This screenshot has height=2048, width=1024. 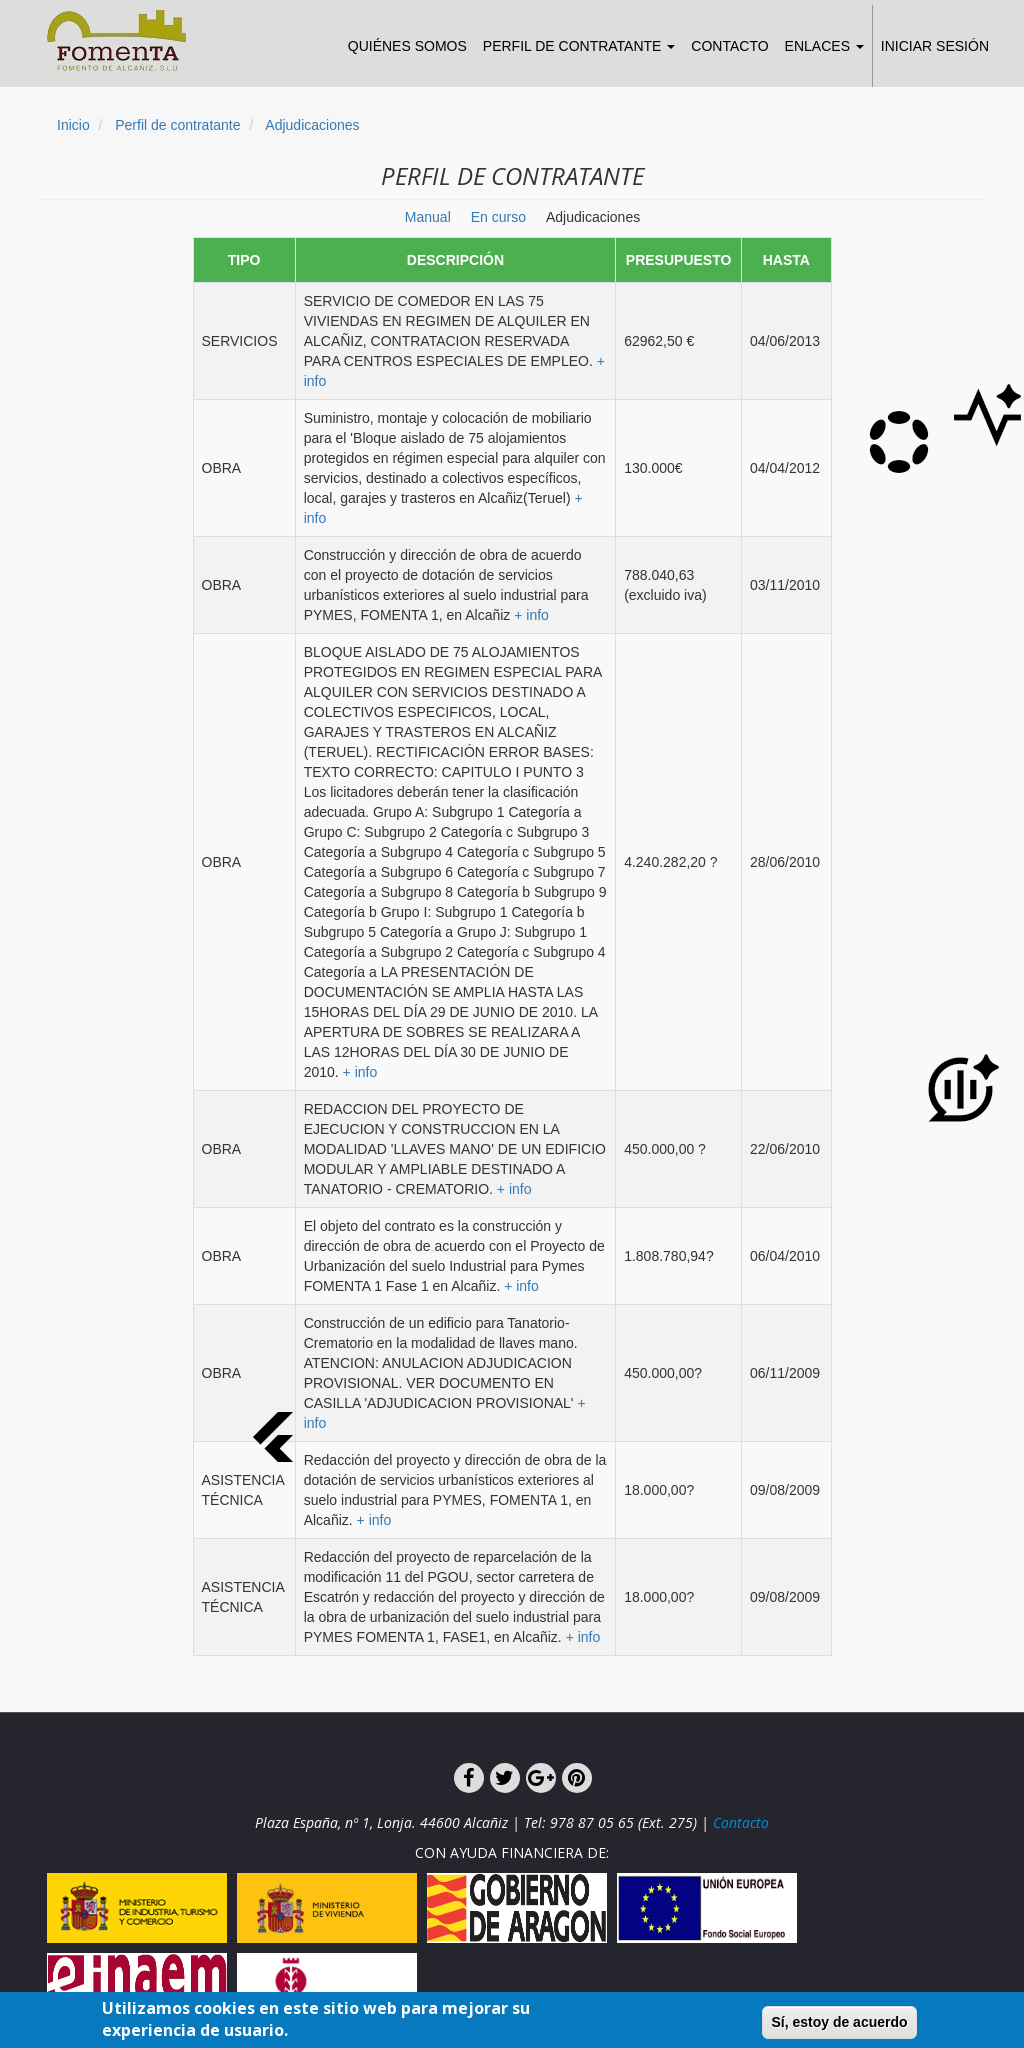 I want to click on Flutter framework logo, so click(x=274, y=1437).